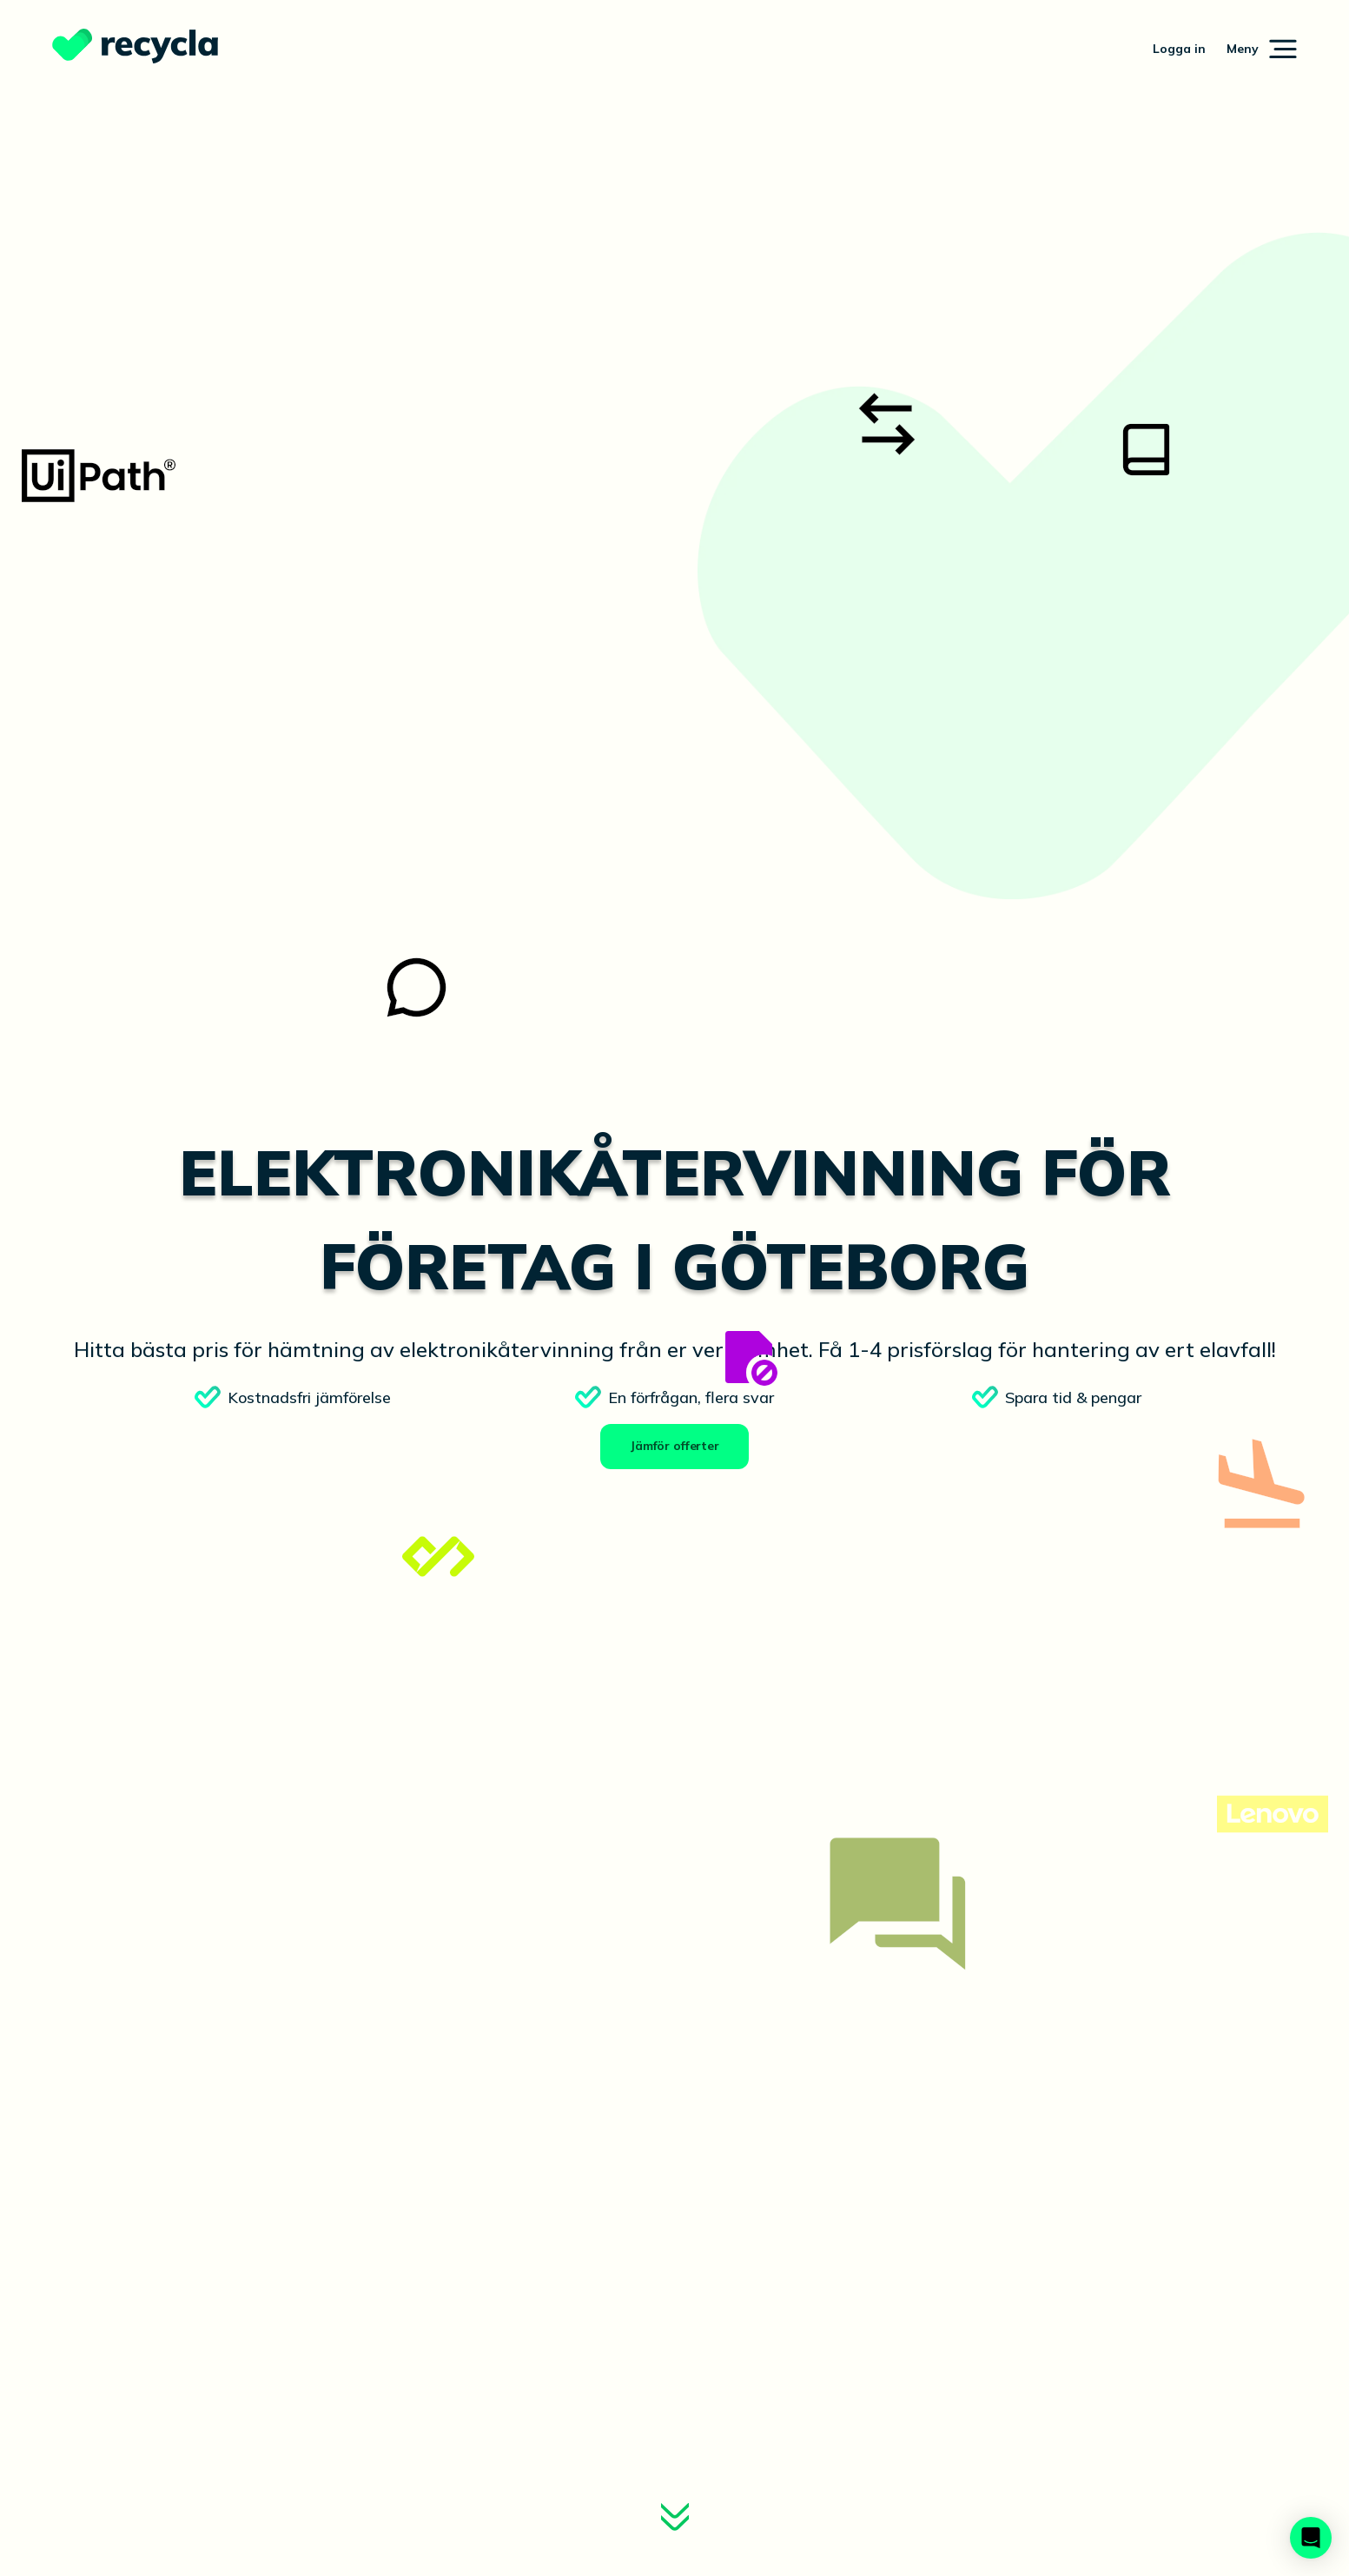 This screenshot has width=1349, height=2576. What do you see at coordinates (887, 424) in the screenshot?
I see `swap or exchange items` at bounding box center [887, 424].